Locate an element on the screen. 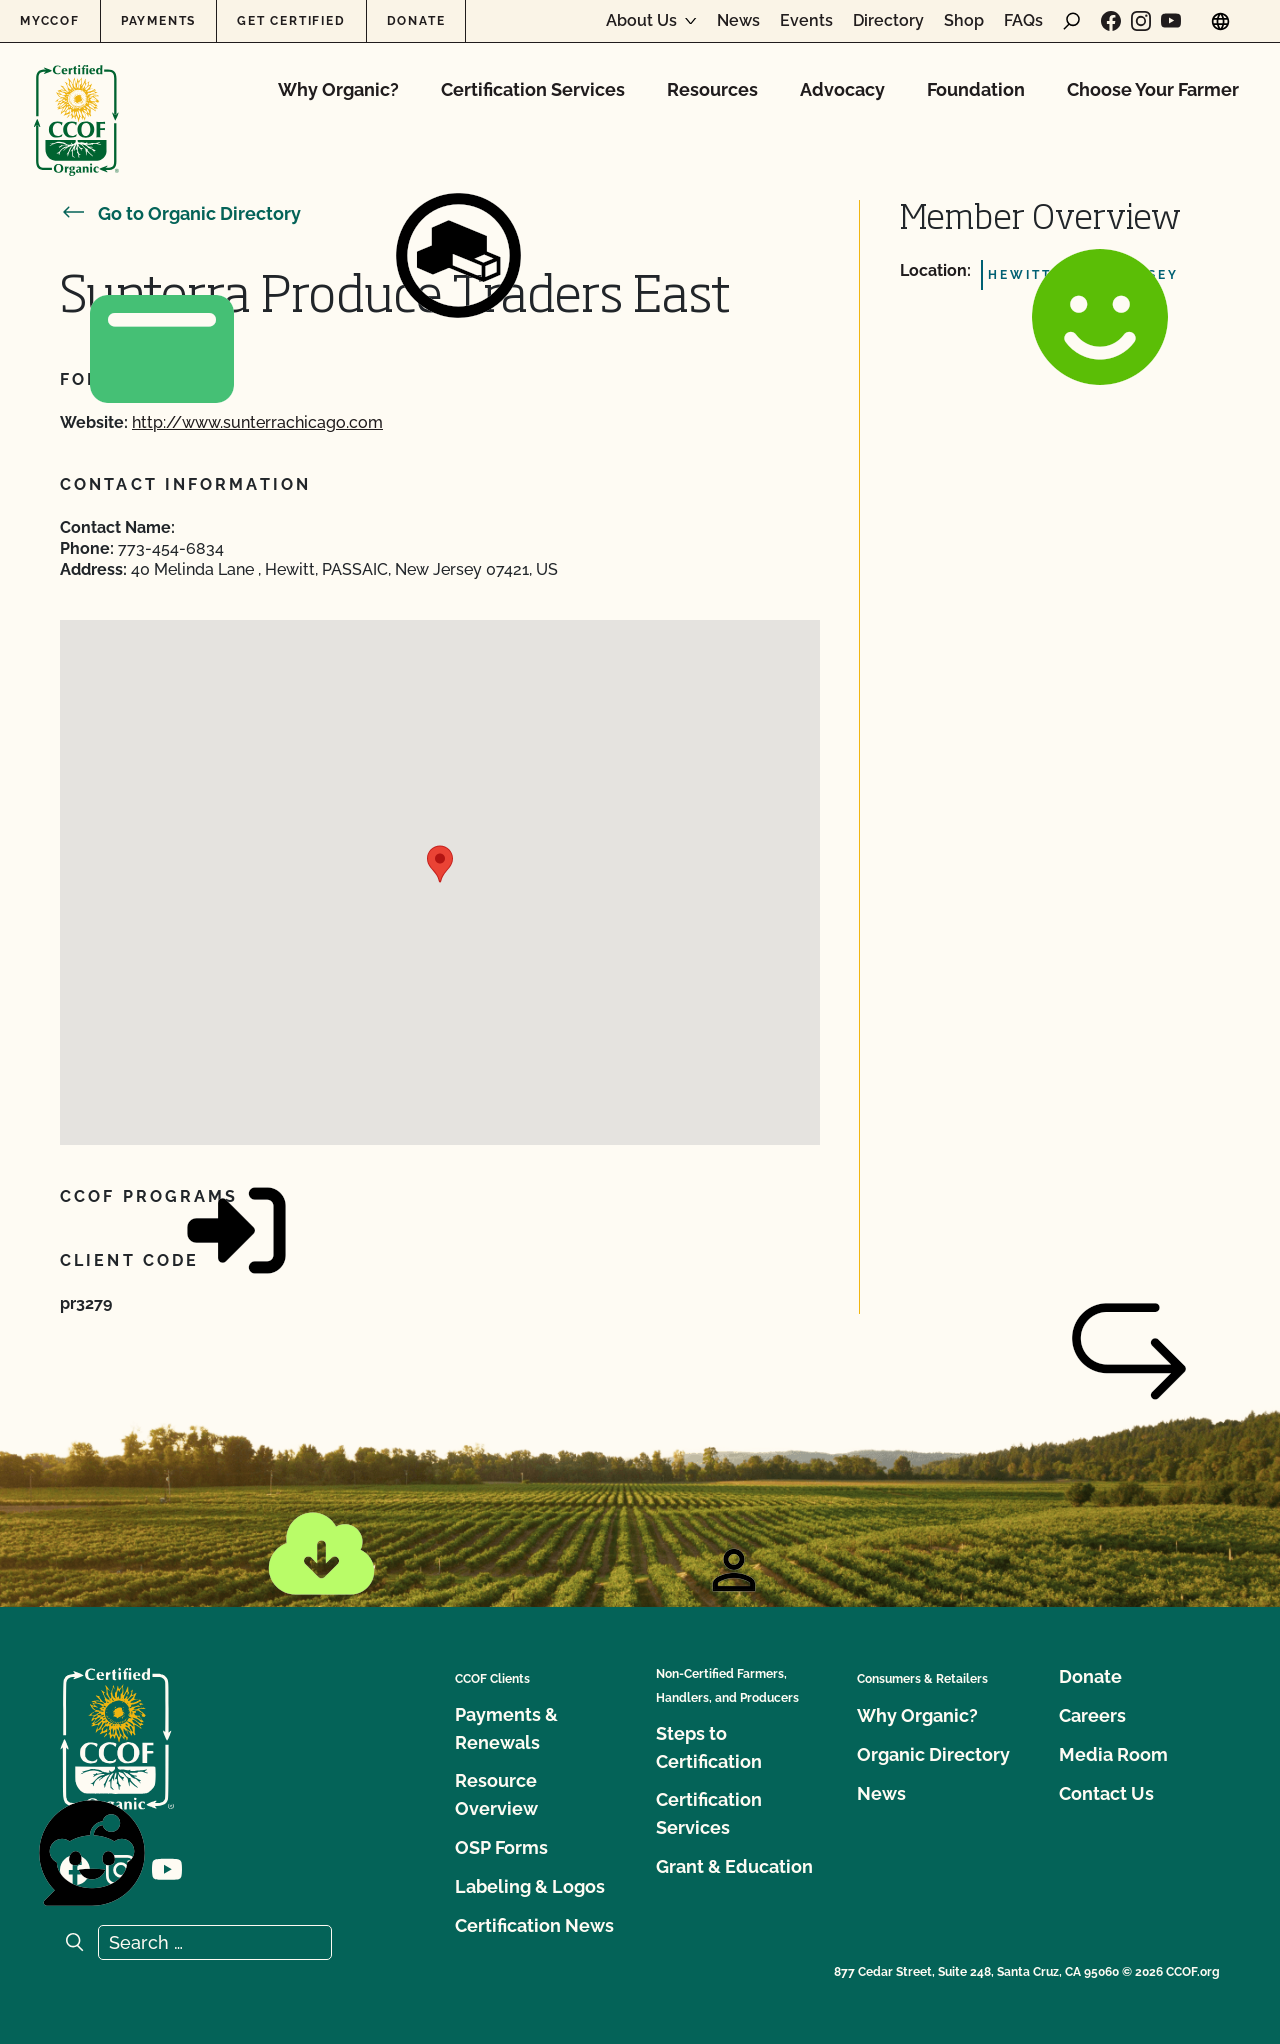 This screenshot has height=2044, width=1280. log in to your account is located at coordinates (236, 1230).